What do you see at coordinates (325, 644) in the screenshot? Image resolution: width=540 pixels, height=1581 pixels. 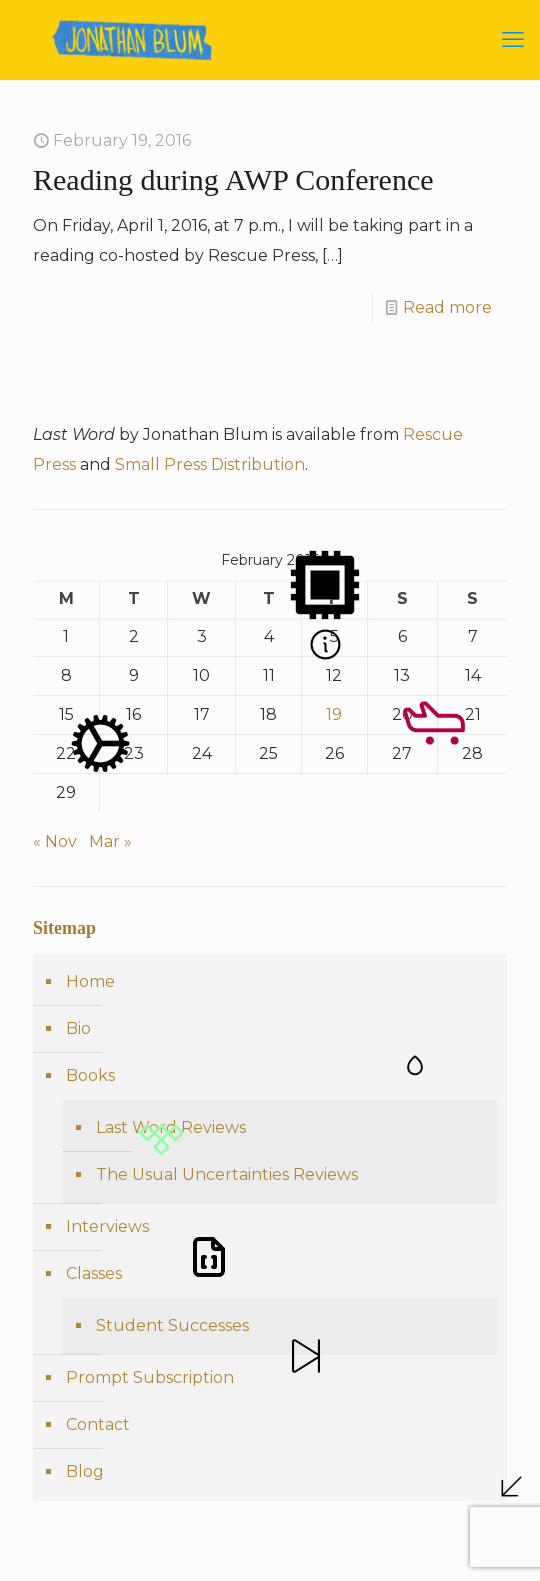 I see `view more information or details` at bounding box center [325, 644].